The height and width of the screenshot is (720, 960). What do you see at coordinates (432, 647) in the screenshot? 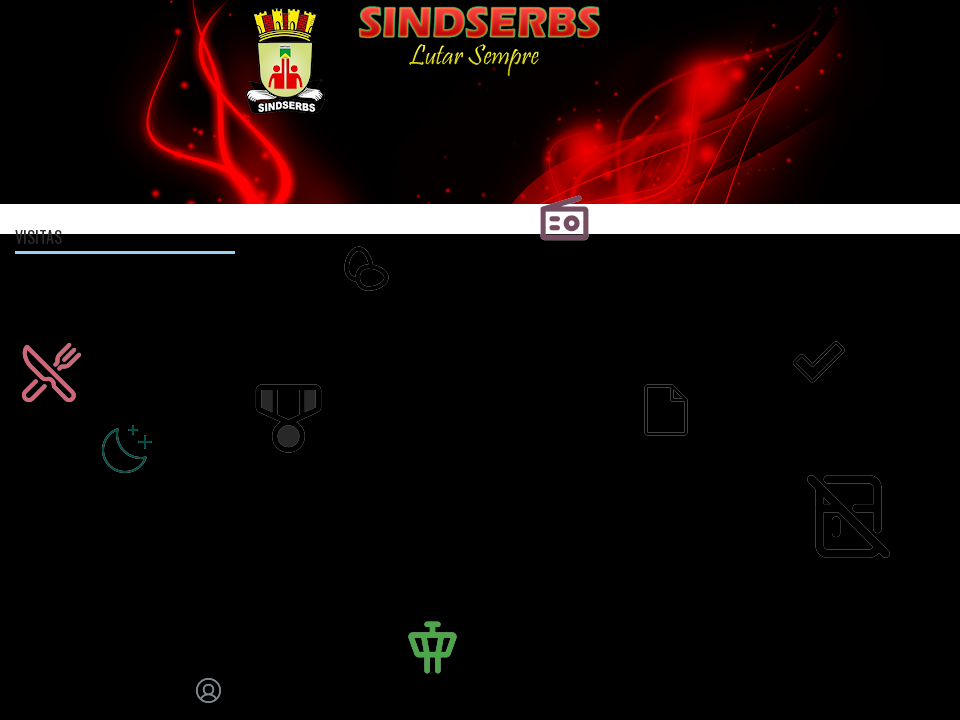
I see `access air traffic control features` at bounding box center [432, 647].